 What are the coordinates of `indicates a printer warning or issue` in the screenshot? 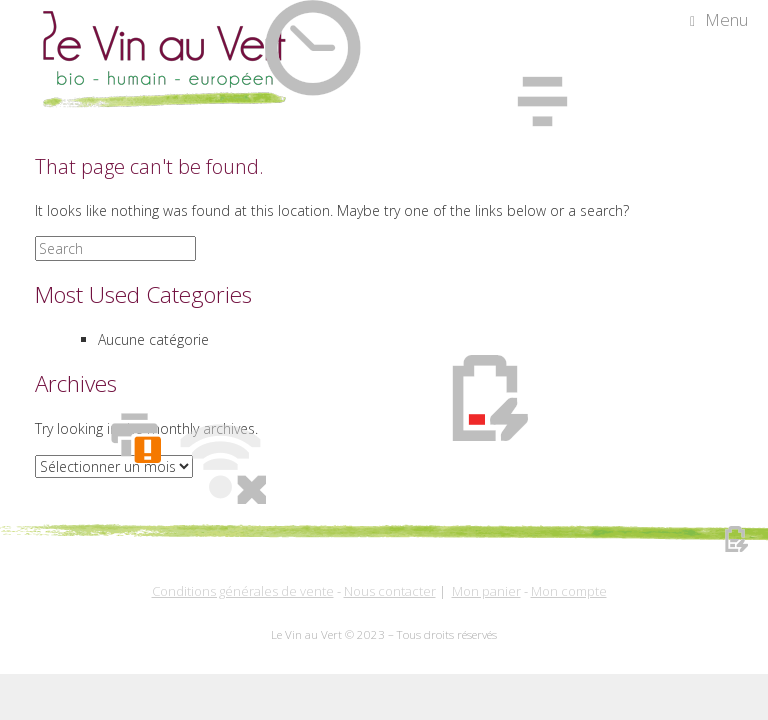 It's located at (134, 436).